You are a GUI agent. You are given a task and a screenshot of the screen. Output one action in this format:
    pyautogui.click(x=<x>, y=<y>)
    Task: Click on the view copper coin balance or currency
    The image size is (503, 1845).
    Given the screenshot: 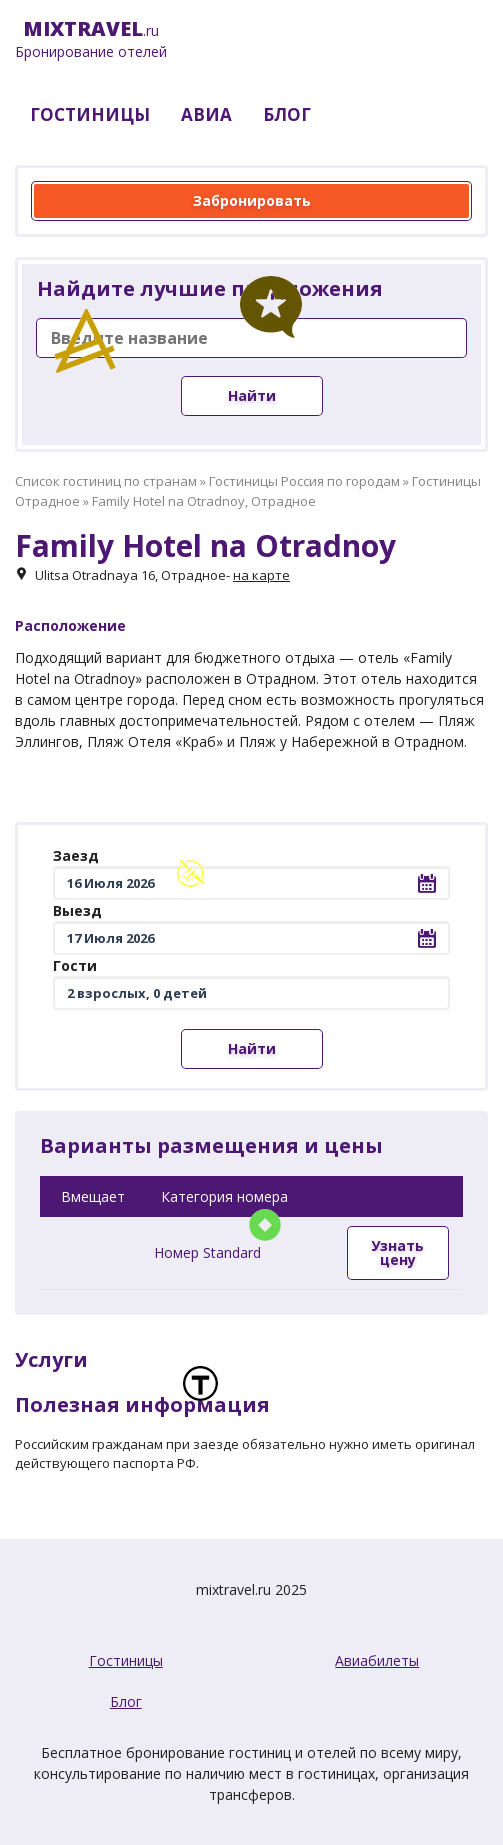 What is the action you would take?
    pyautogui.click(x=265, y=1225)
    